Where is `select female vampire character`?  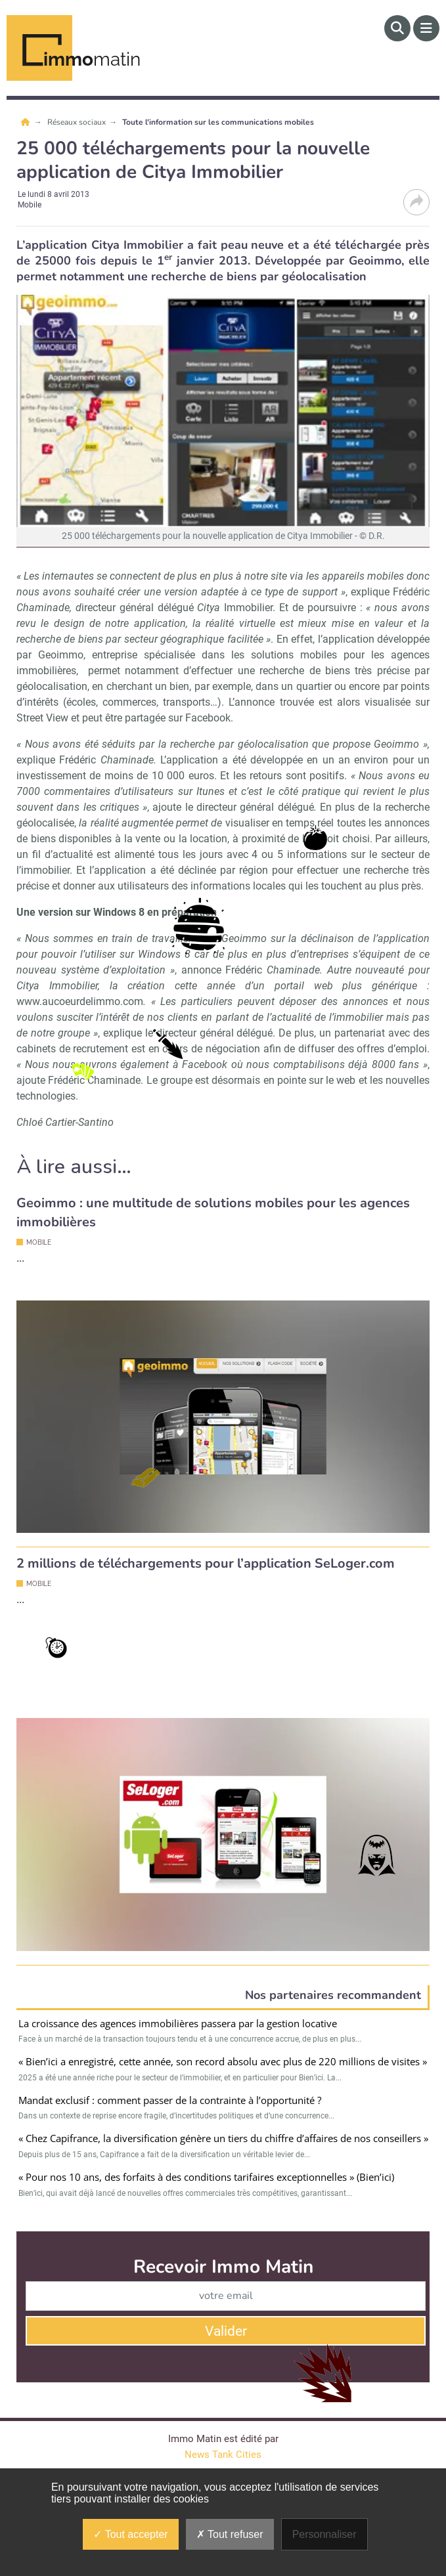 select female vampire character is located at coordinates (376, 1855).